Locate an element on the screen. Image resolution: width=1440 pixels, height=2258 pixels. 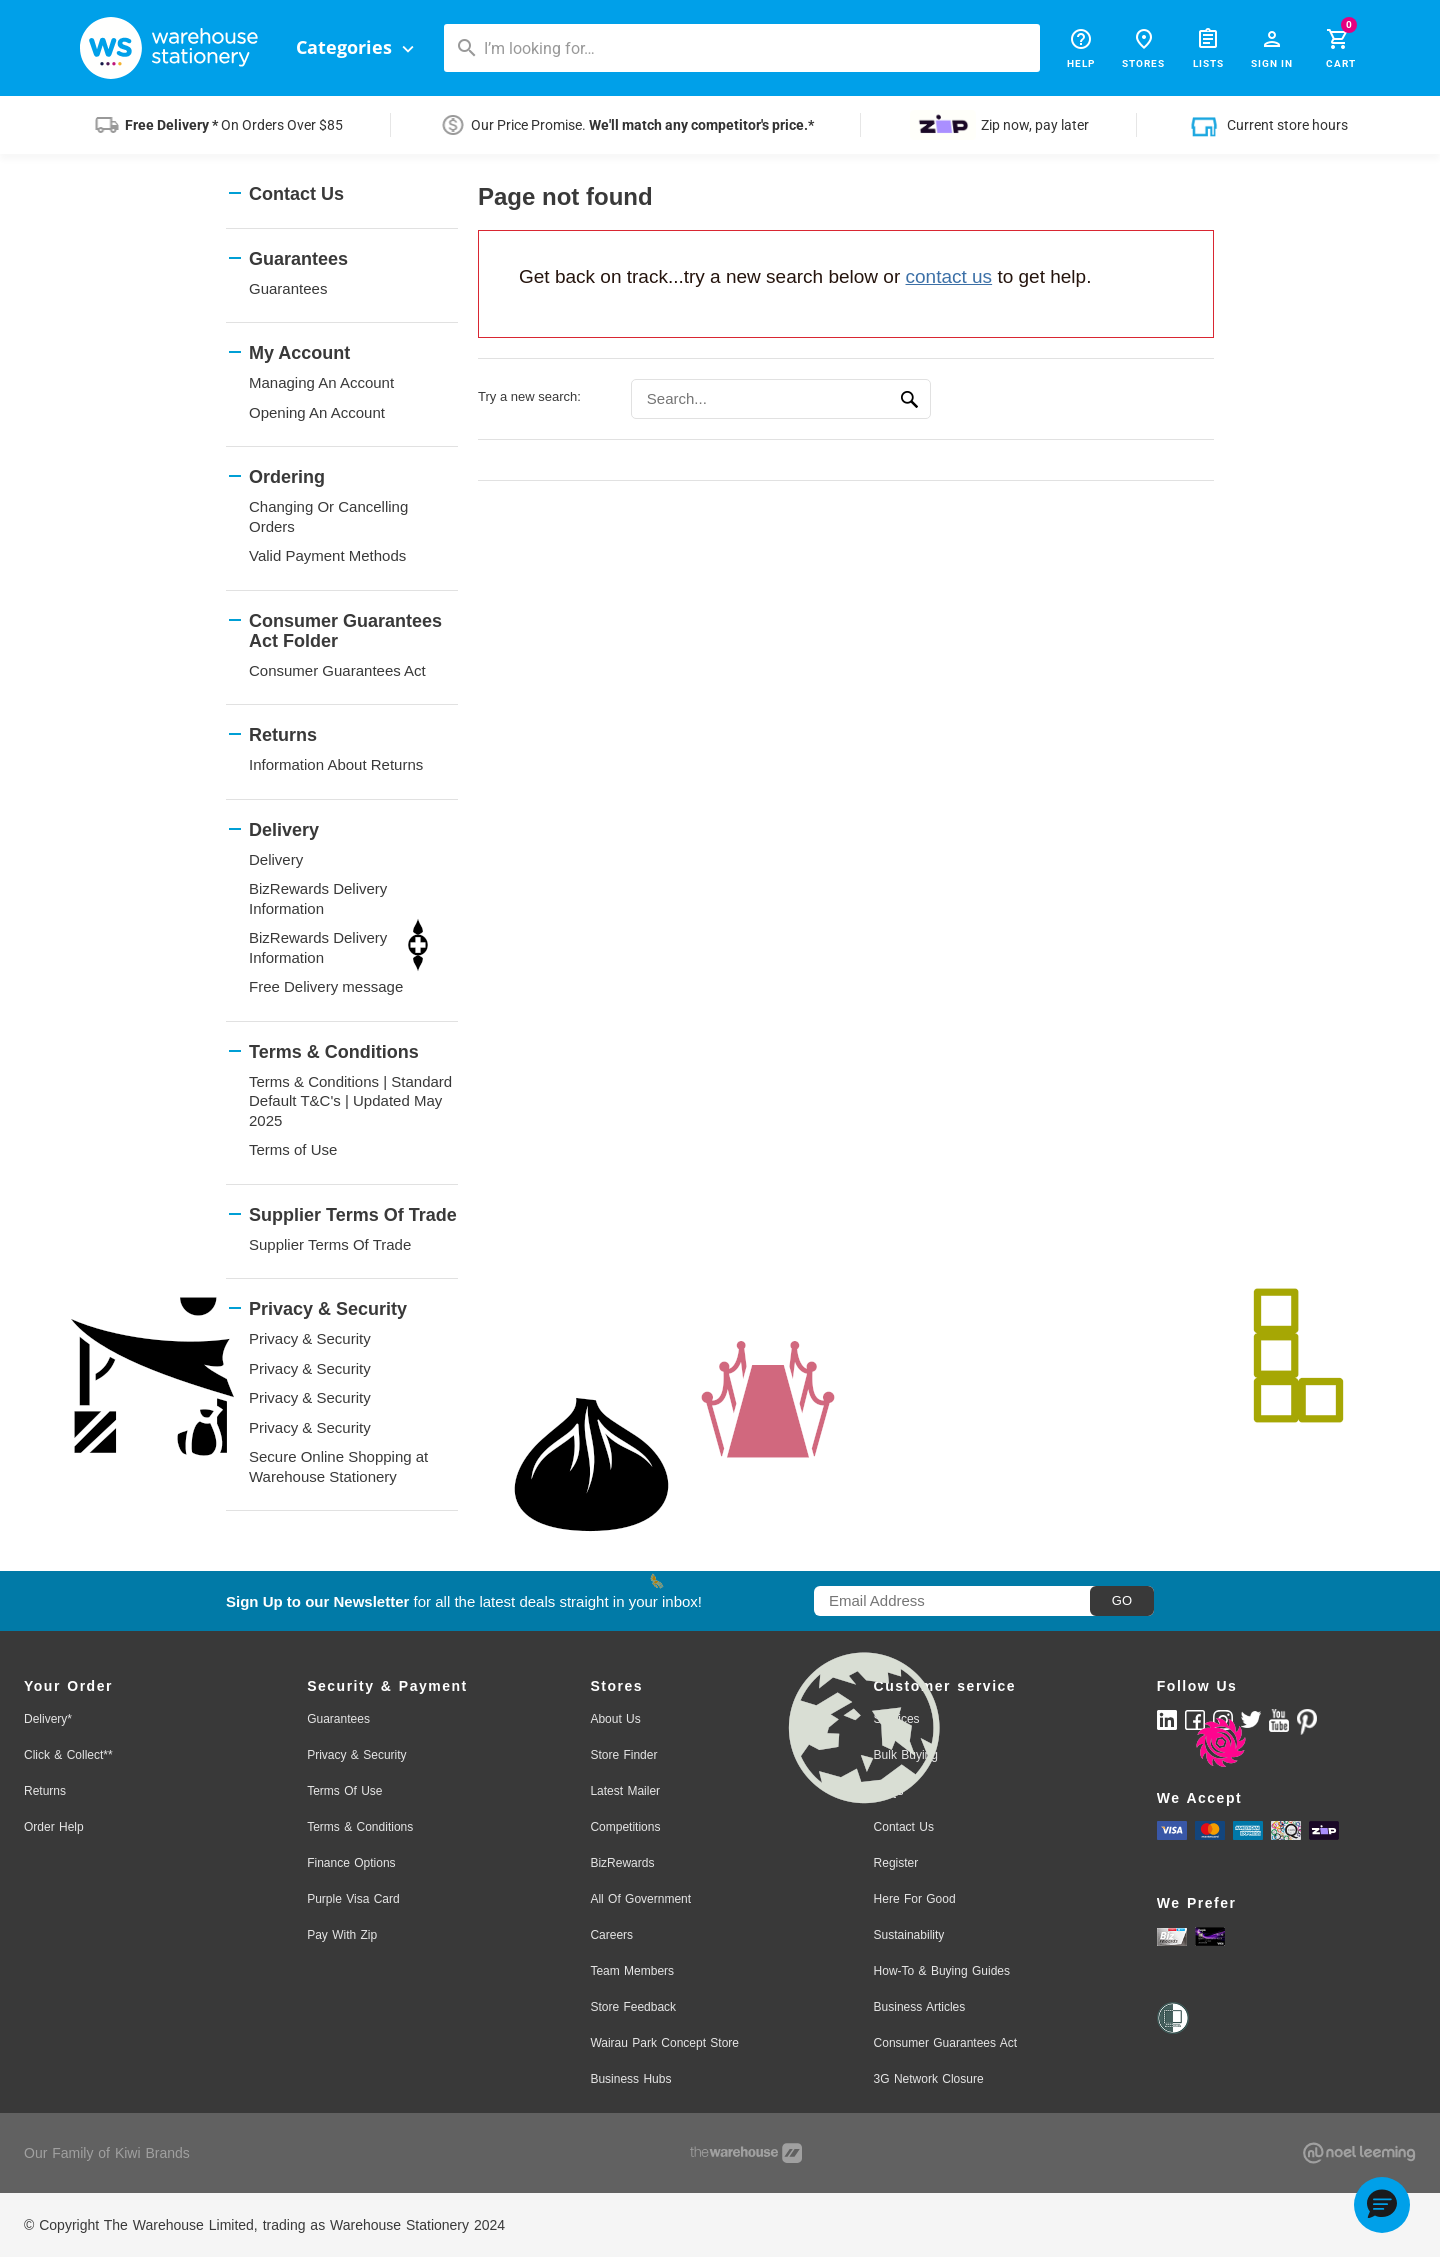
indicates player has reached level two status is located at coordinates (418, 945).